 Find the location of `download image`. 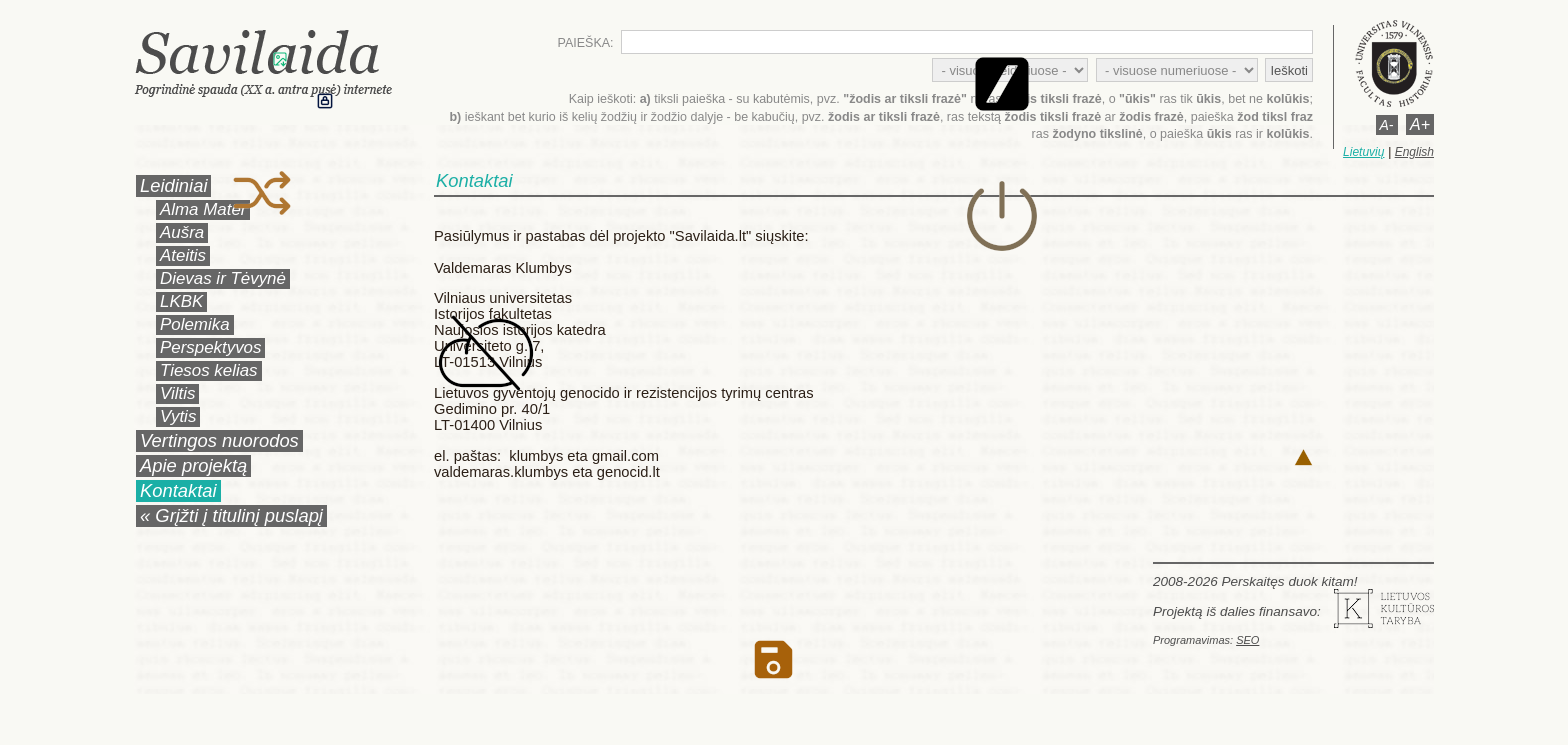

download image is located at coordinates (280, 59).